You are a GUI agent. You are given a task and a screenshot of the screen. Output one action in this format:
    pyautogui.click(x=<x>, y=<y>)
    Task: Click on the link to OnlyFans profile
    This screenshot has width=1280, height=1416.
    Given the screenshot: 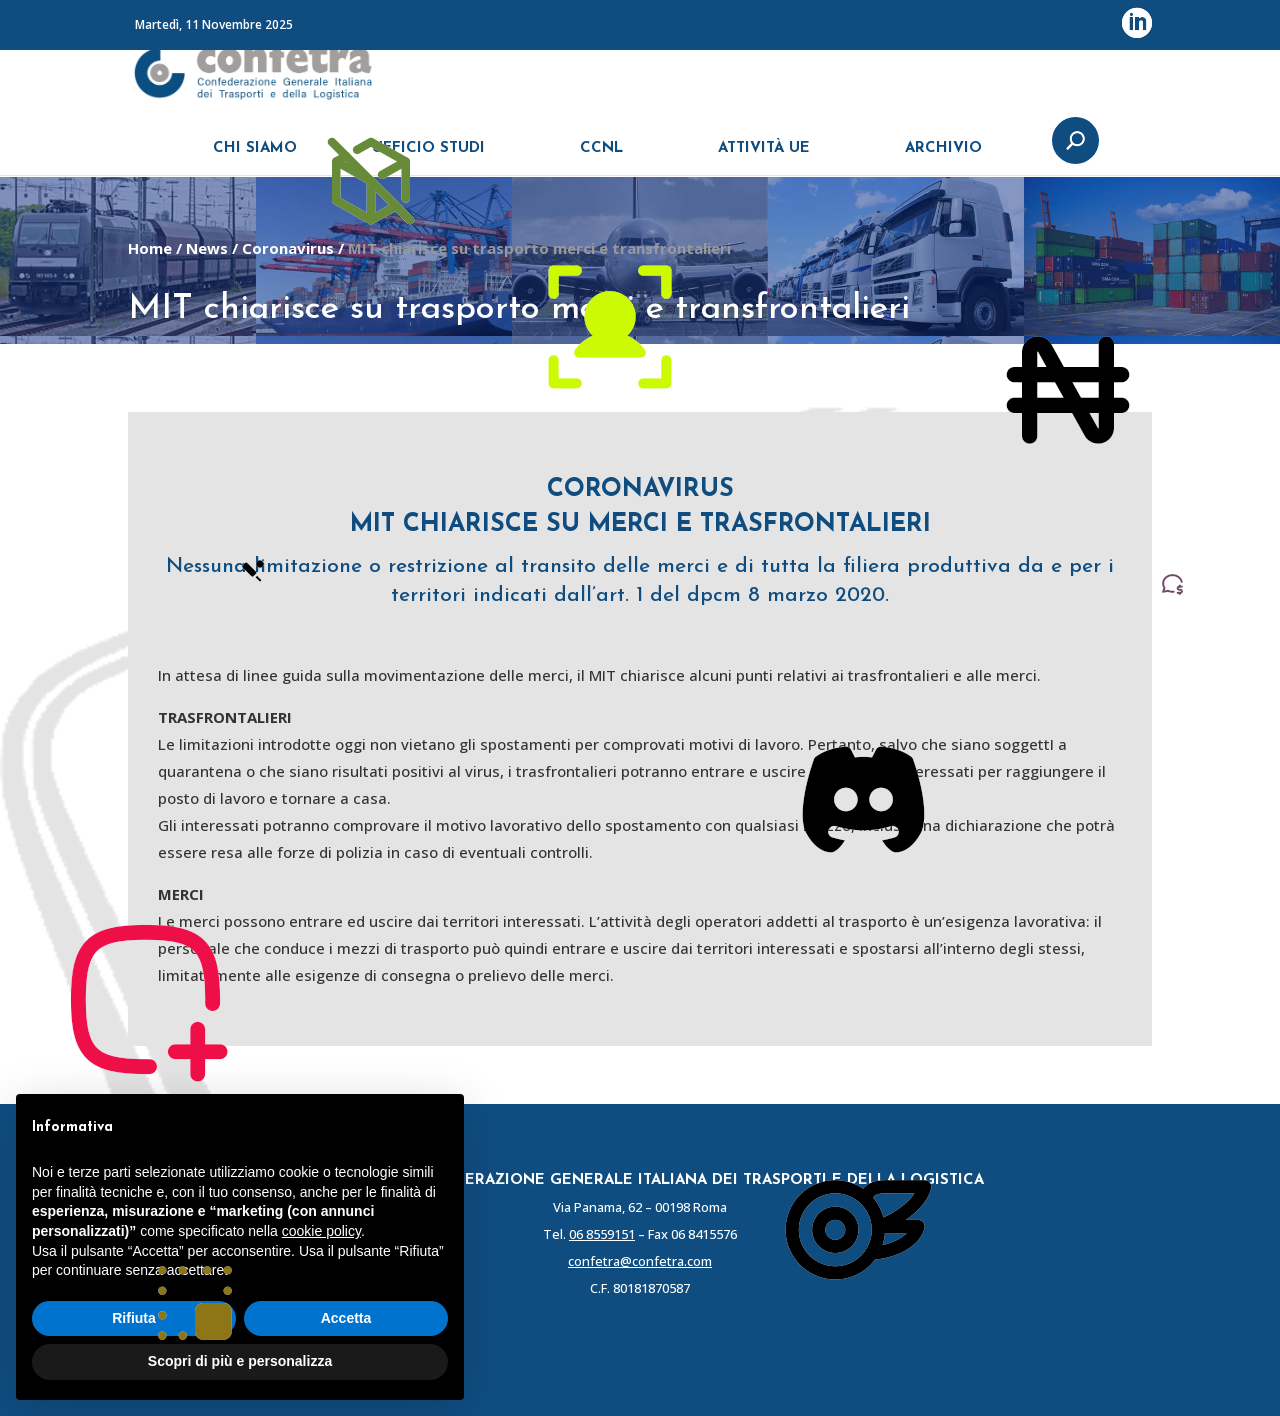 What is the action you would take?
    pyautogui.click(x=858, y=1226)
    